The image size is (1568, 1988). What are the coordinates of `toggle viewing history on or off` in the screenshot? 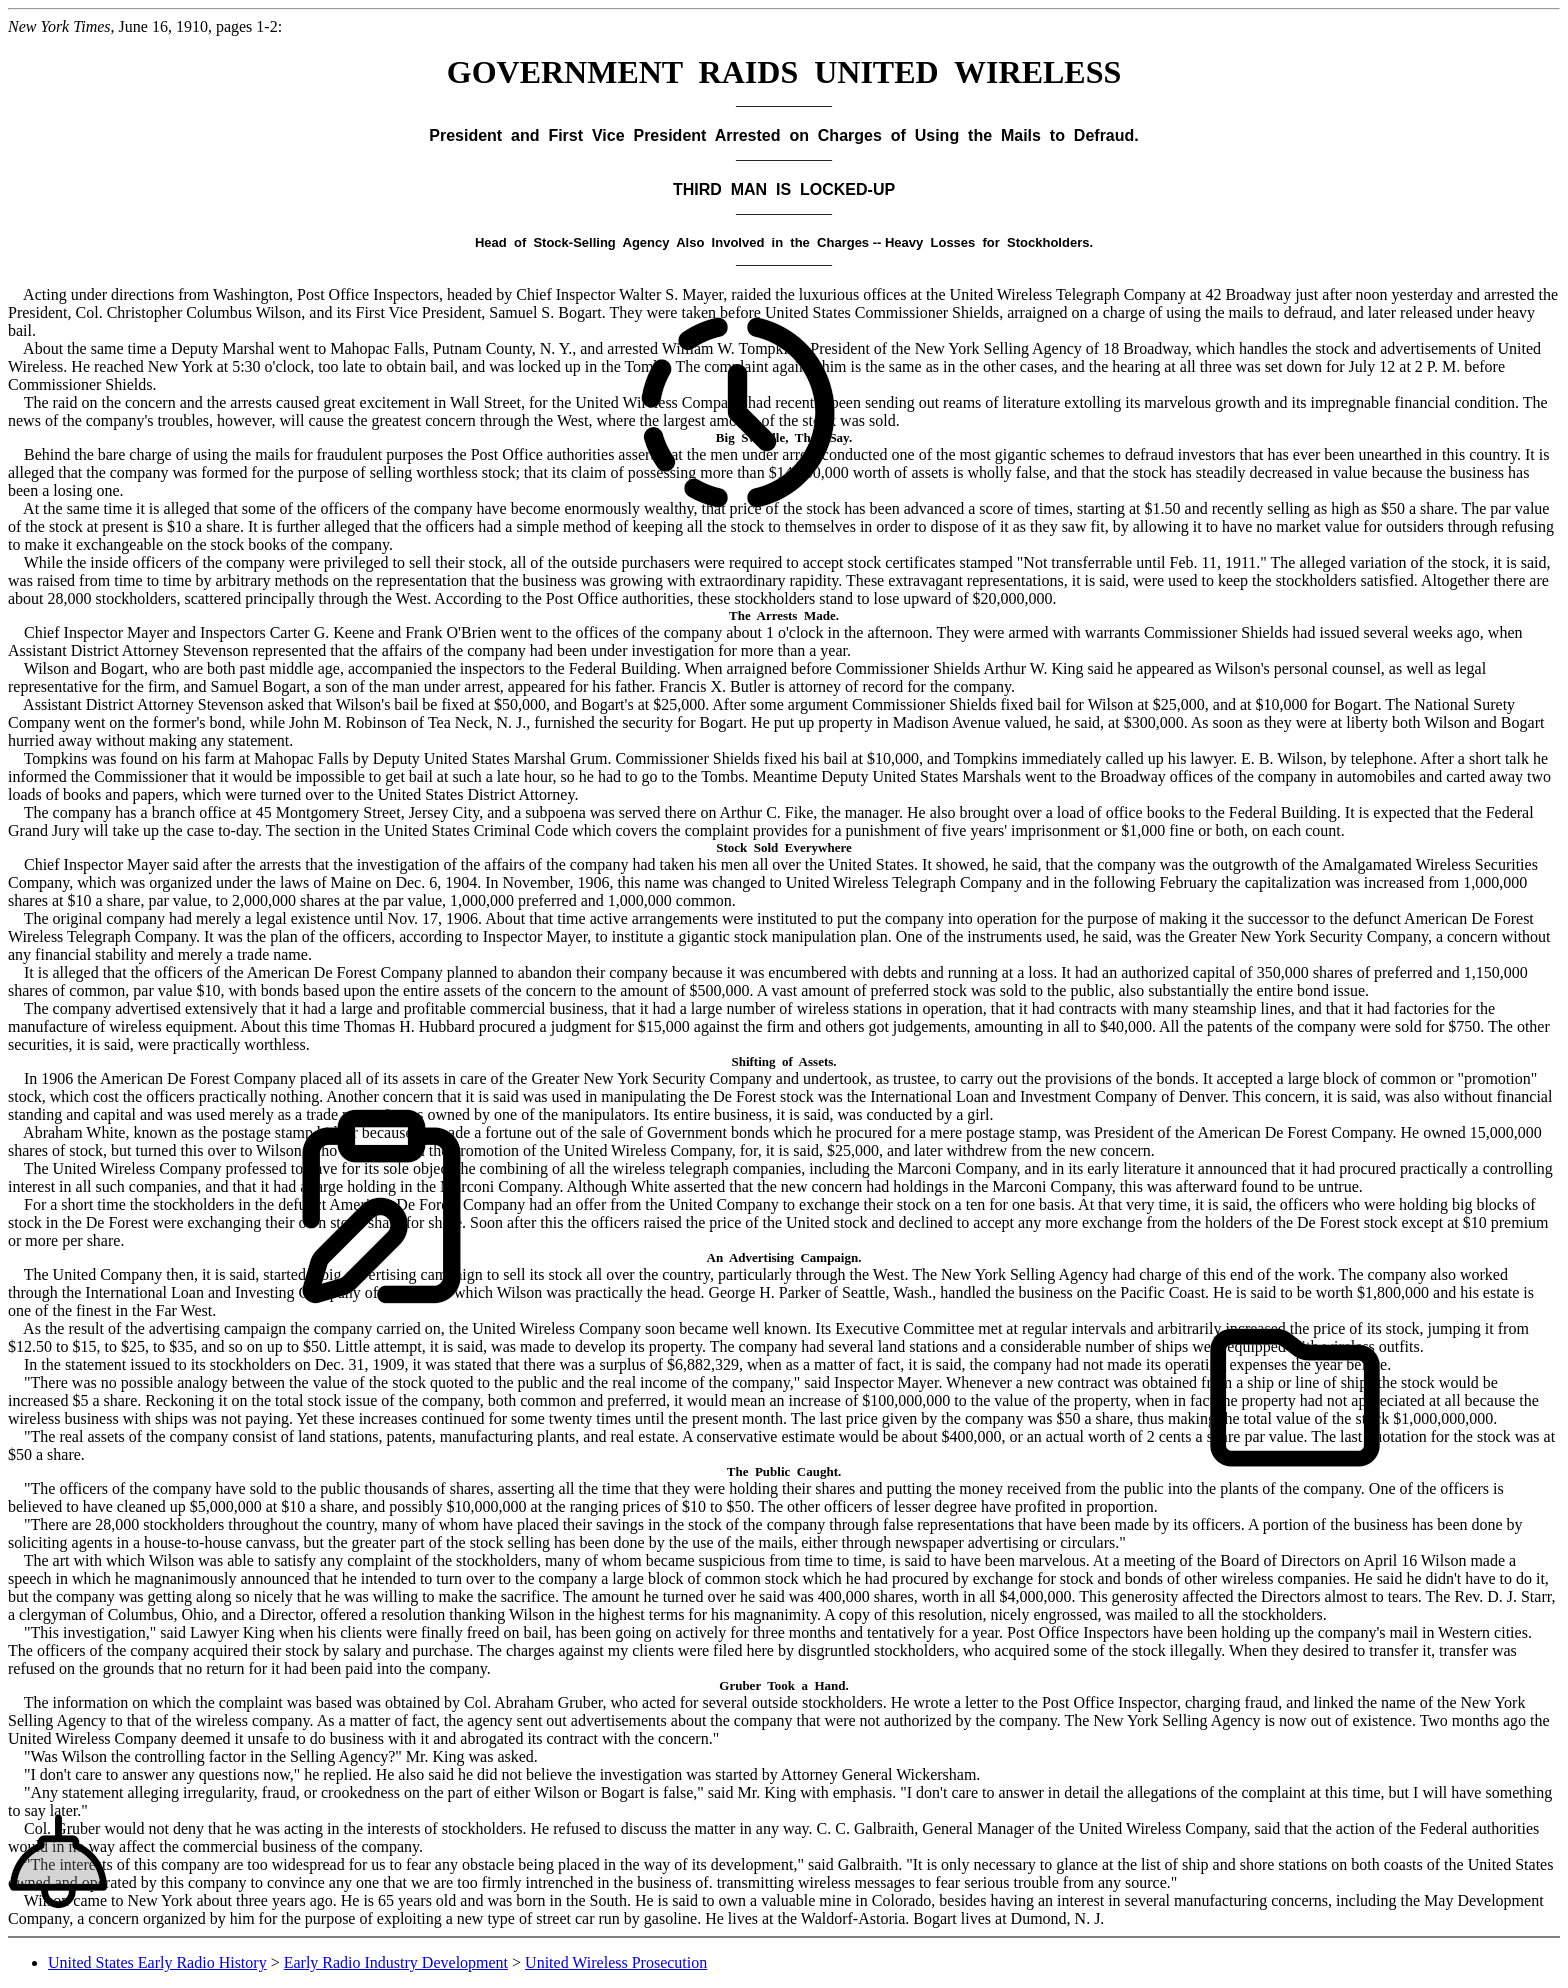 It's located at (737, 412).